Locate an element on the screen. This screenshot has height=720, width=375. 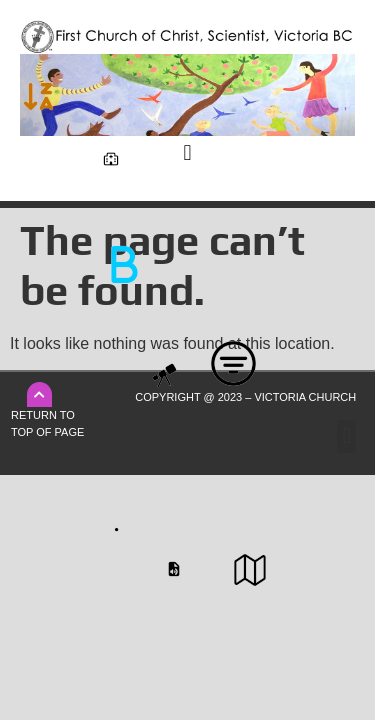
open filter options is located at coordinates (233, 363).